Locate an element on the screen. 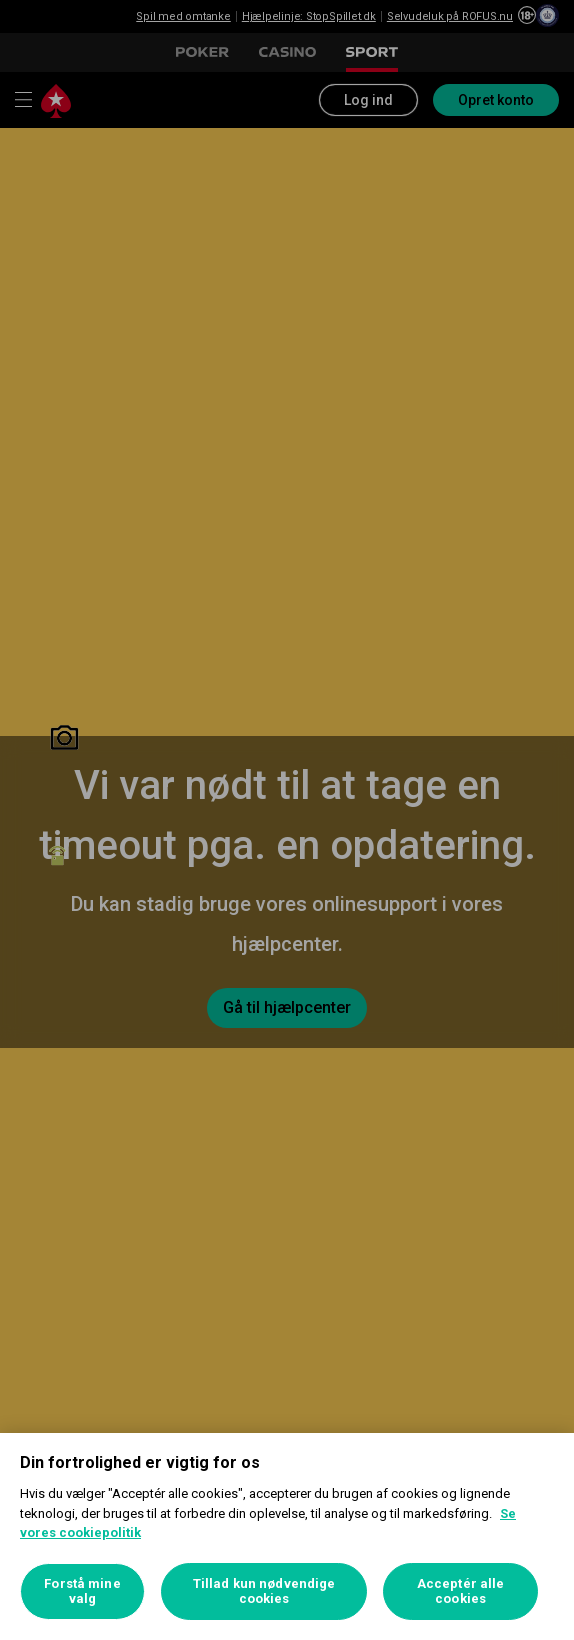  take a photo is located at coordinates (64, 737).